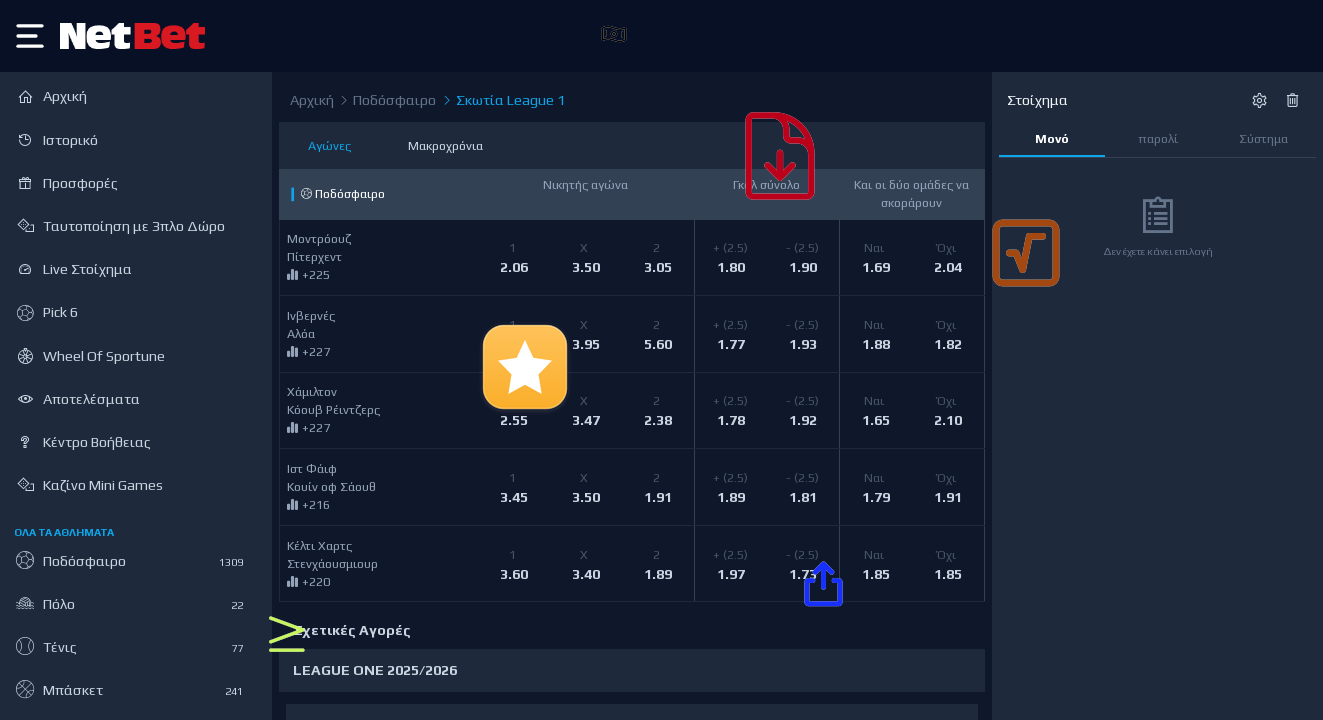  Describe the element at coordinates (525, 367) in the screenshot. I see `view featured applications` at that location.